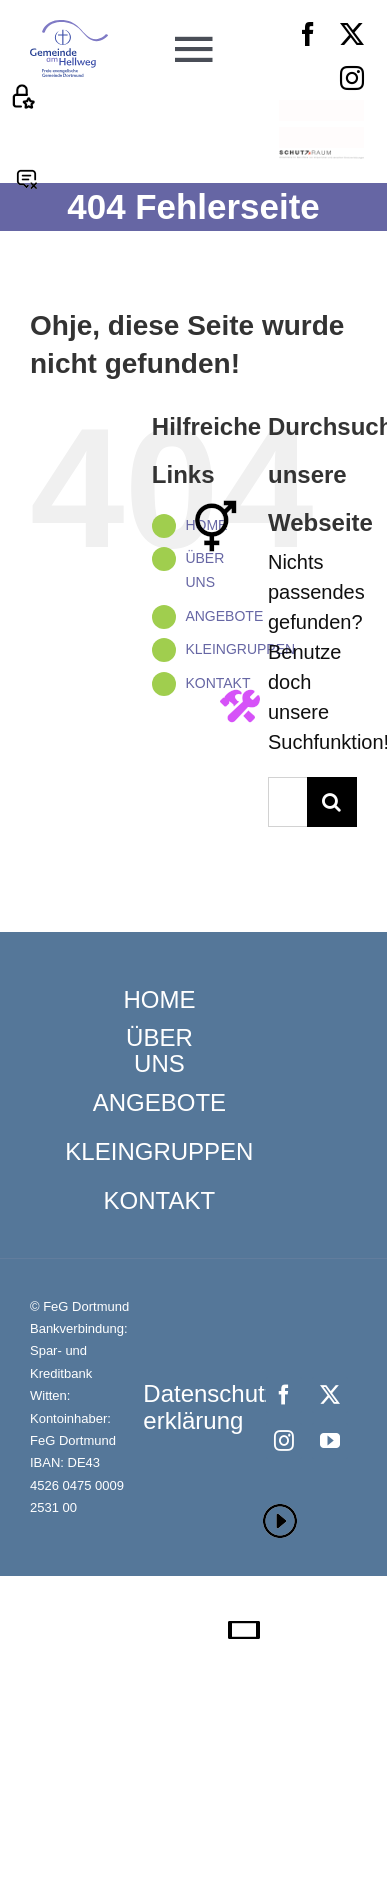 The width and height of the screenshot is (387, 1878). I want to click on rotate device to landscape mode, so click(244, 1630).